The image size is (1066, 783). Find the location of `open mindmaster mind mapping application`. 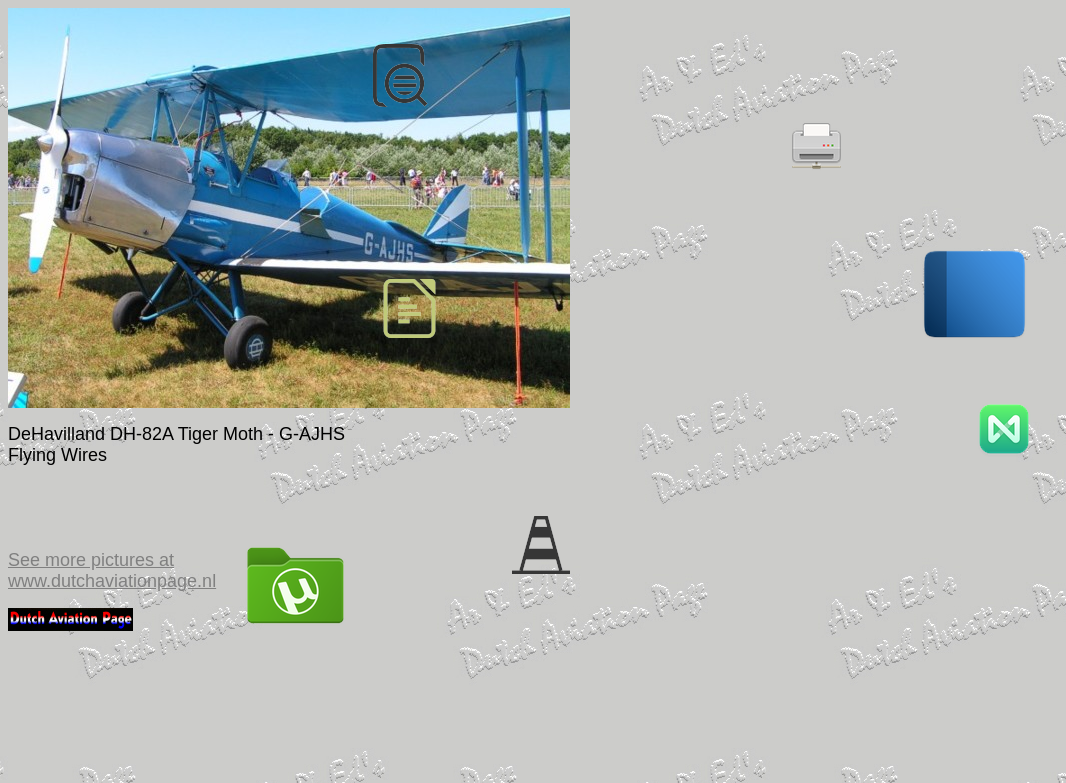

open mindmaster mind mapping application is located at coordinates (1004, 429).